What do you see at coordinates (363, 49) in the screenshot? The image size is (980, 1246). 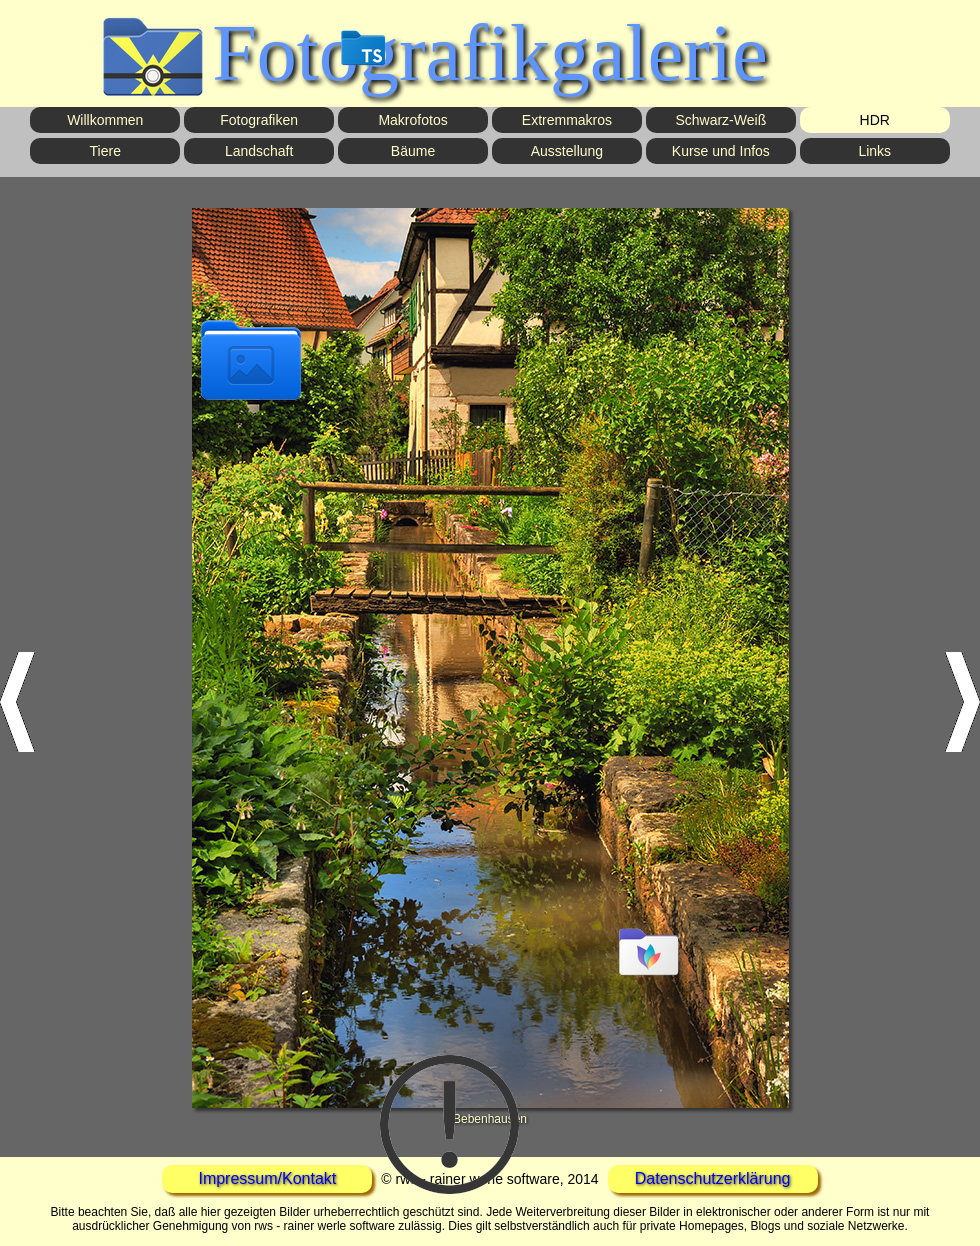 I see `typescript project folder` at bounding box center [363, 49].